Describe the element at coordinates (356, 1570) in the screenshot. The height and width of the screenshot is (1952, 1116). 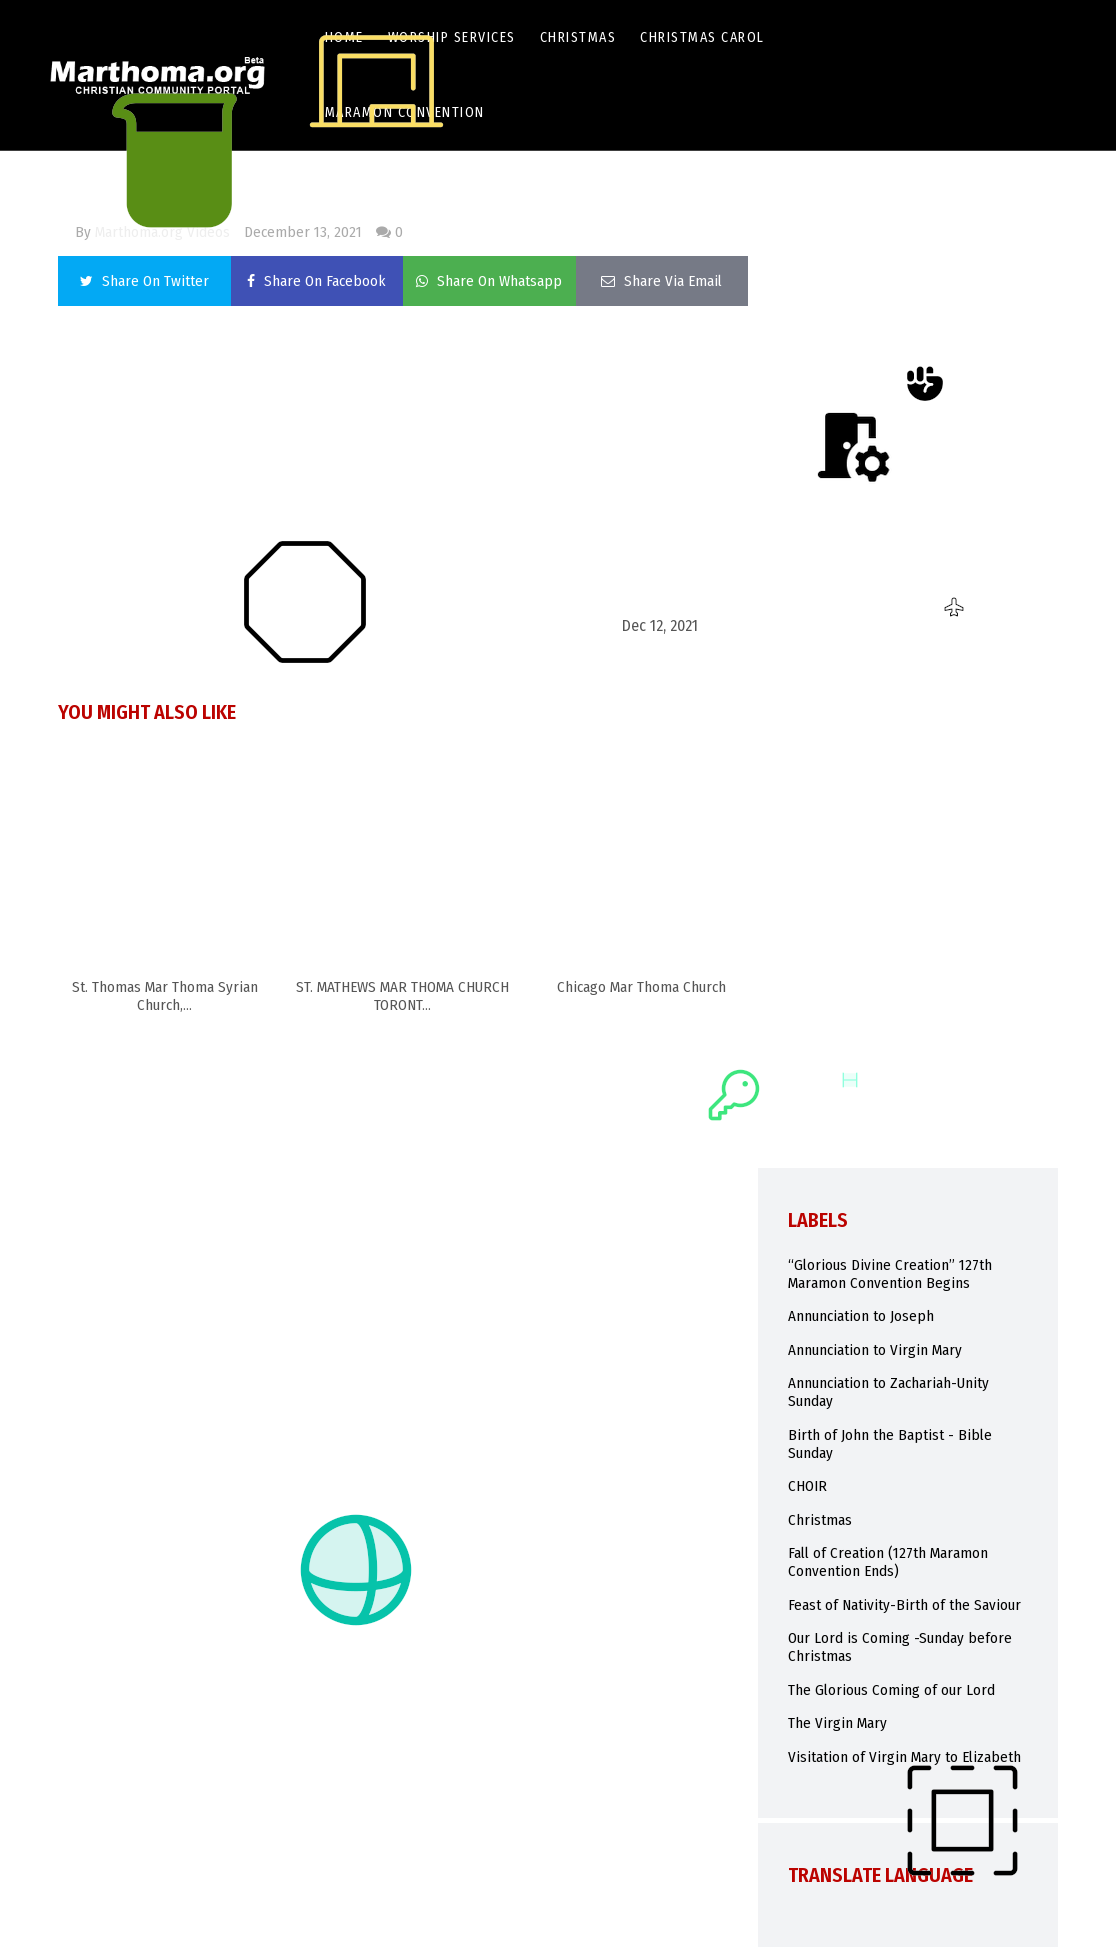
I see `access global or worldwide settings` at that location.